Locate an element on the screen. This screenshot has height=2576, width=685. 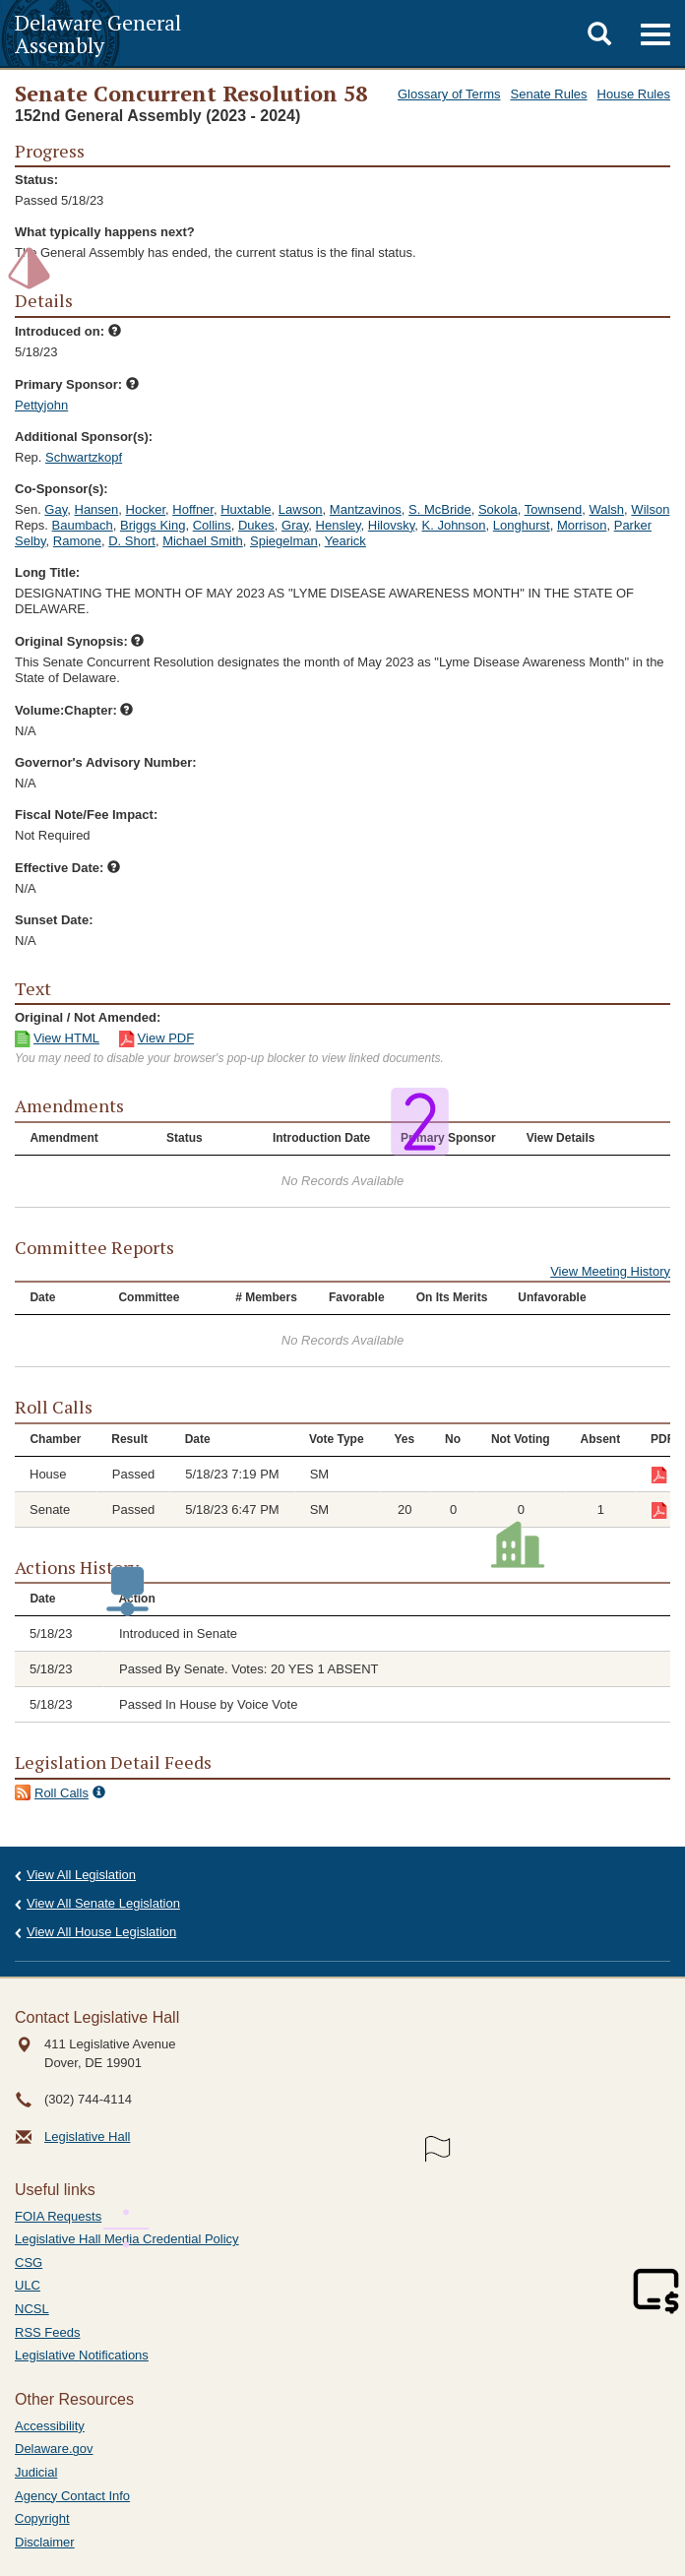
view event details on a timeline is located at coordinates (127, 1590).